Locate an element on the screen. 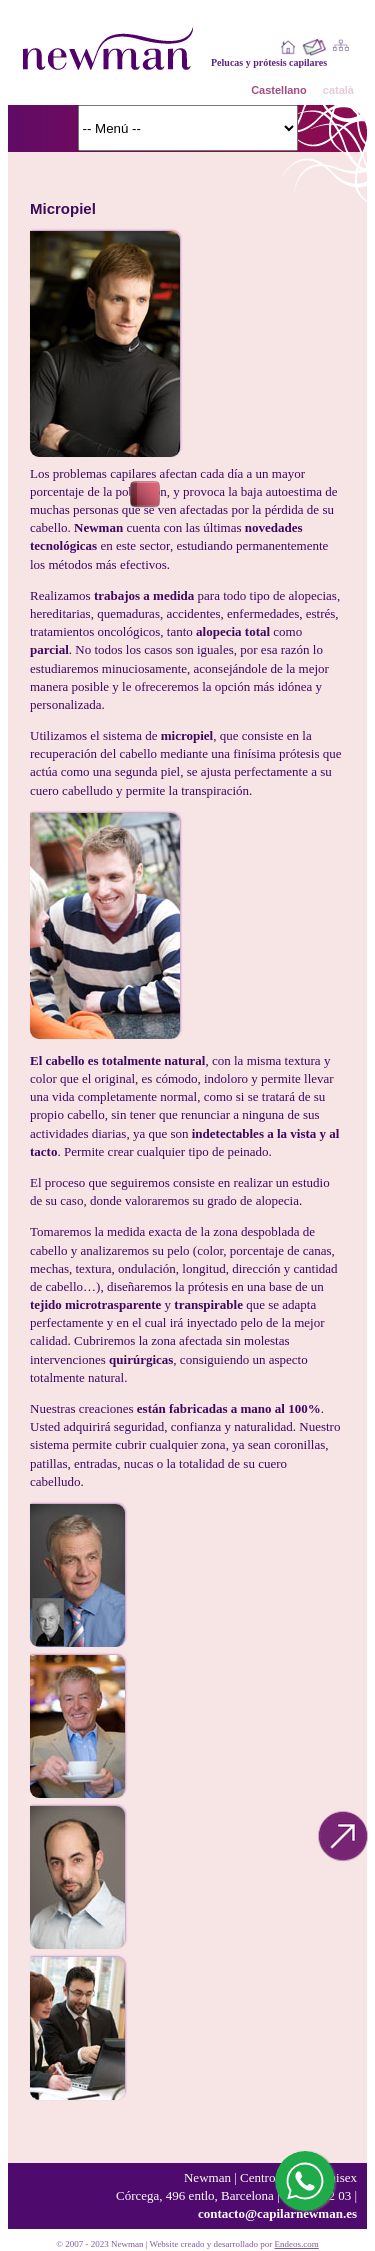  indicates a symbolic link or shortcut to another file is located at coordinates (343, 1836).